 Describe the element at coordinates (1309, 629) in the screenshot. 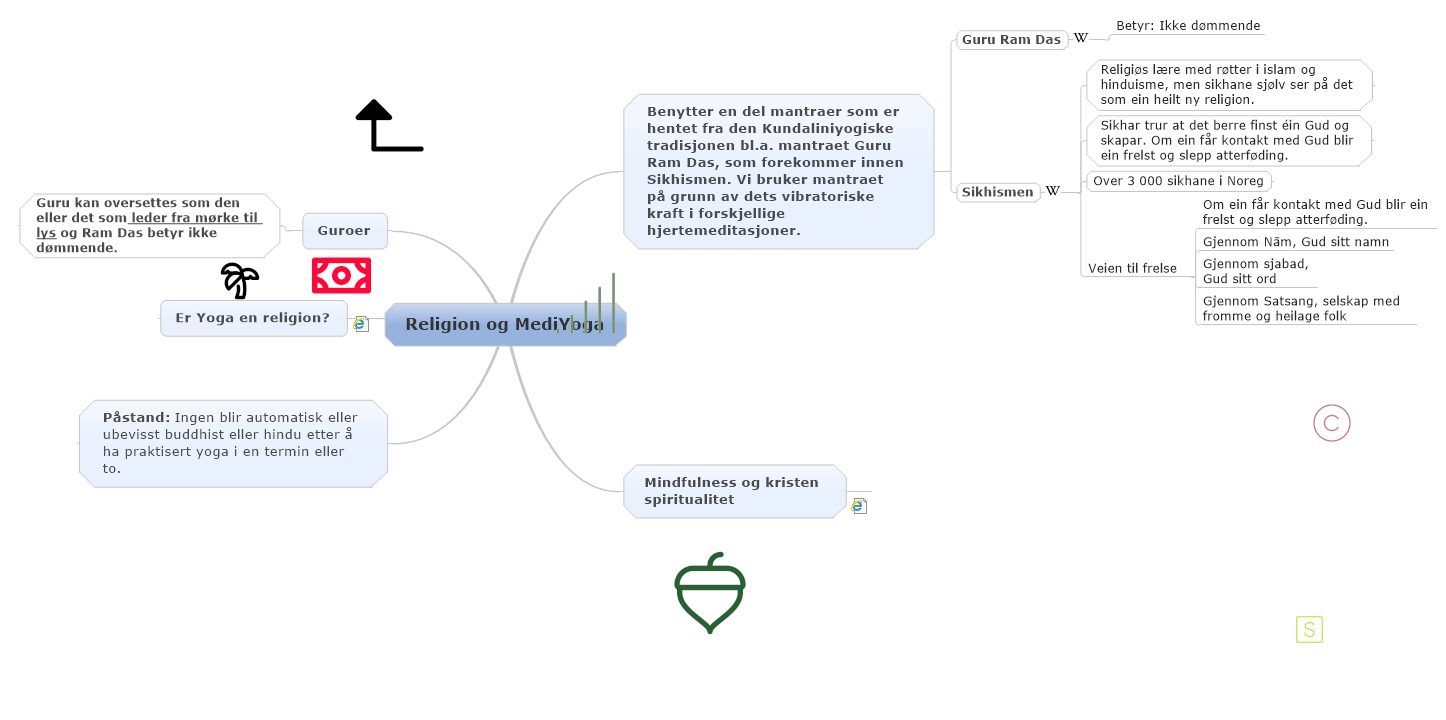

I see `link to Stripe payment services` at that location.